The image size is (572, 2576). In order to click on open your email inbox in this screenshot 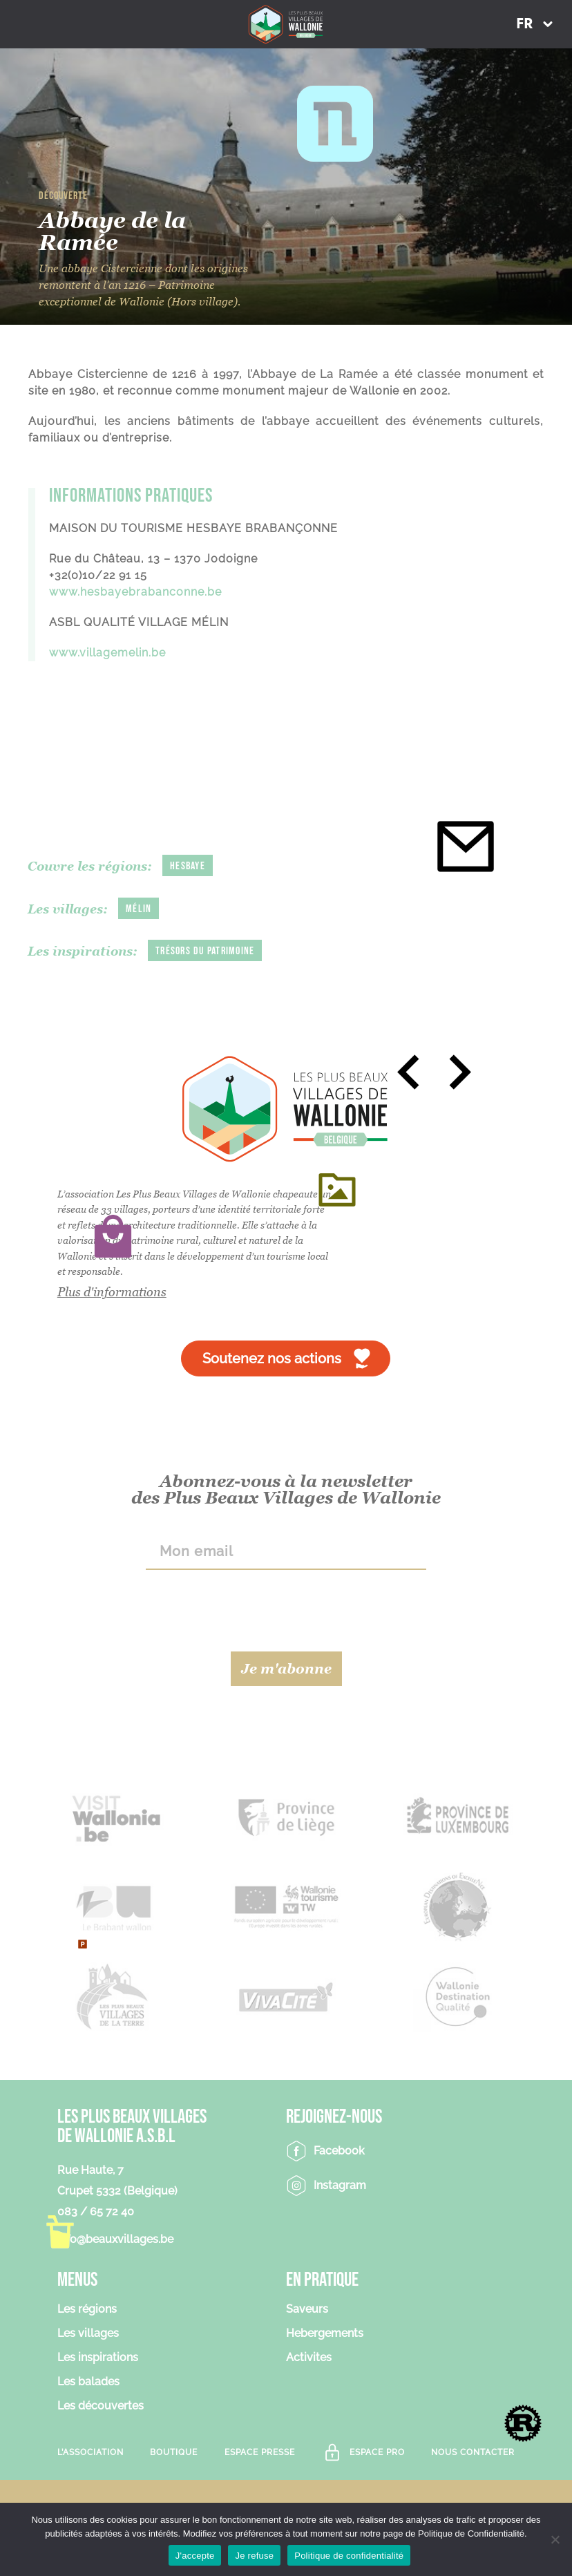, I will do `click(466, 846)`.